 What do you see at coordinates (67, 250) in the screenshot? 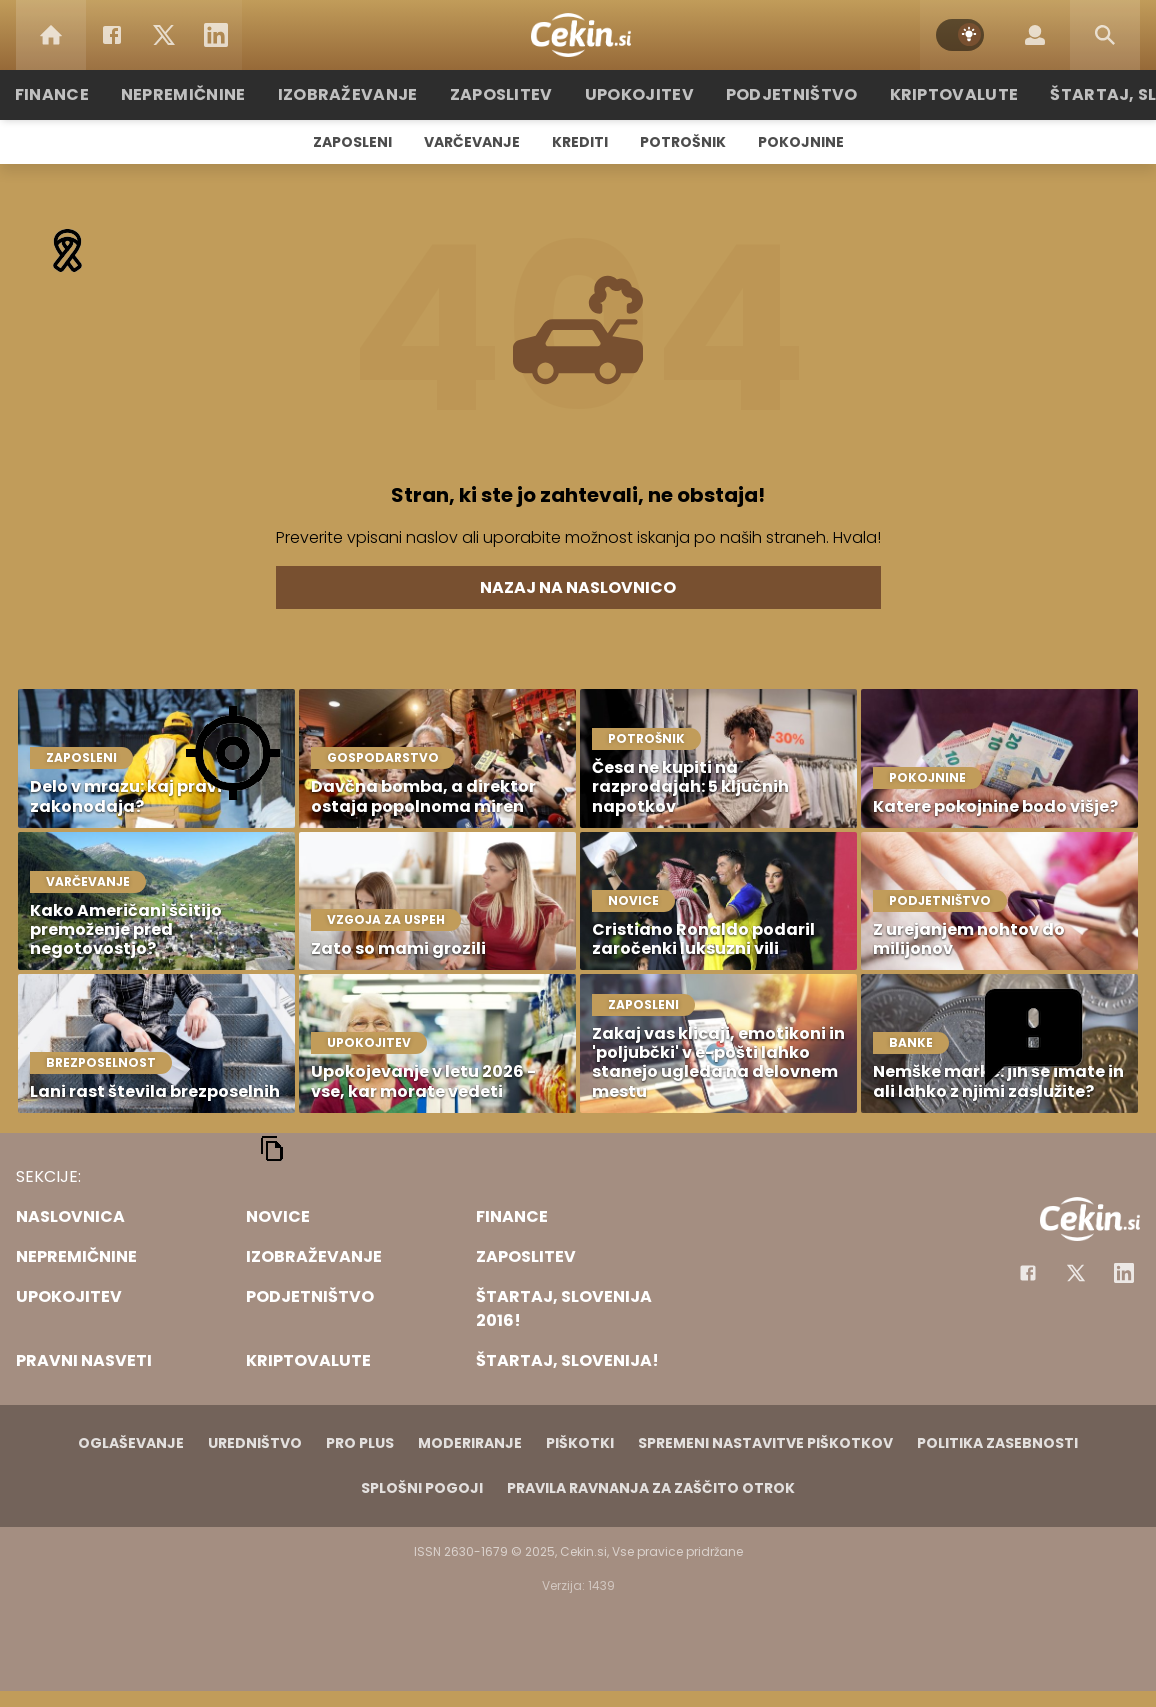
I see `awareness ribbon symbol for a cause or campaign` at bounding box center [67, 250].